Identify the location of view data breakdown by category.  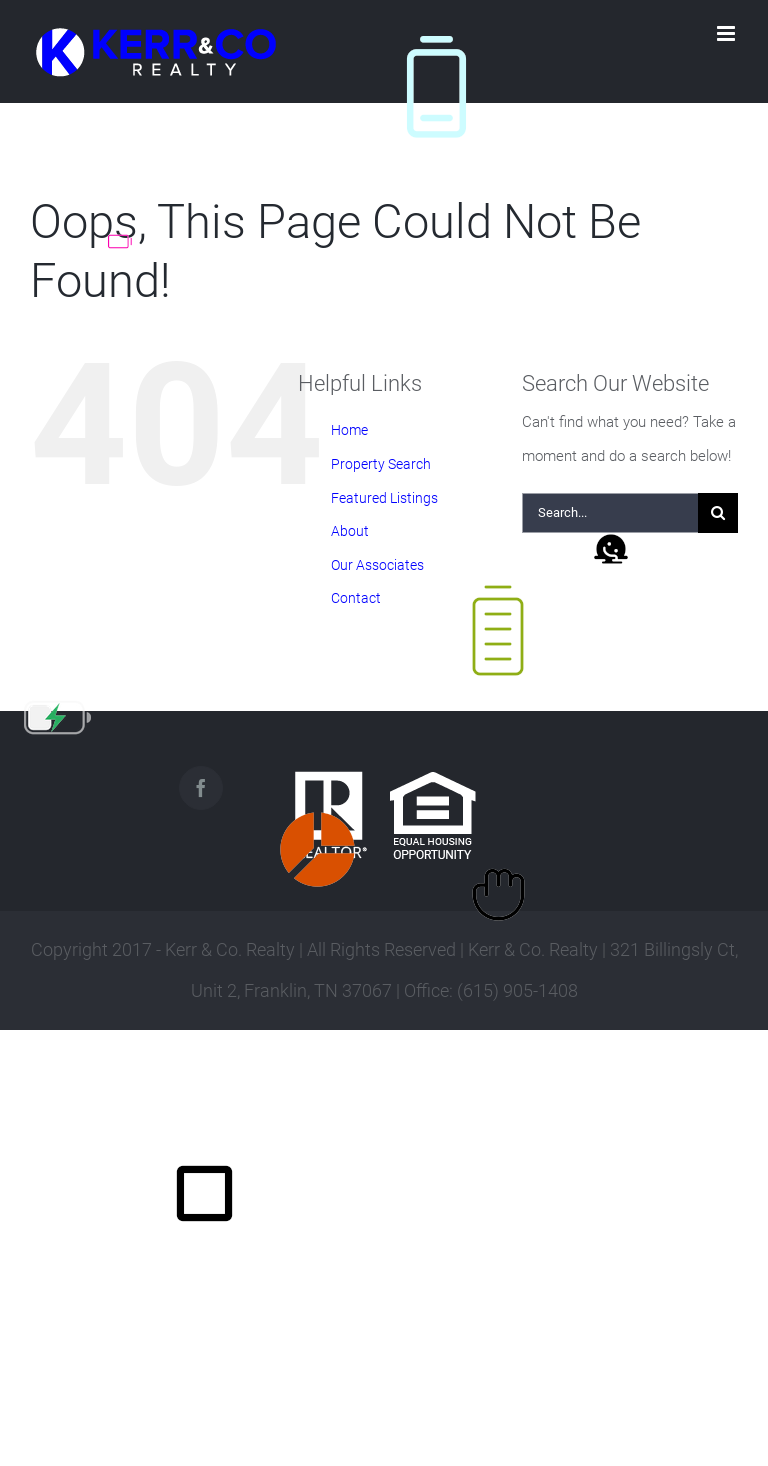
(317, 849).